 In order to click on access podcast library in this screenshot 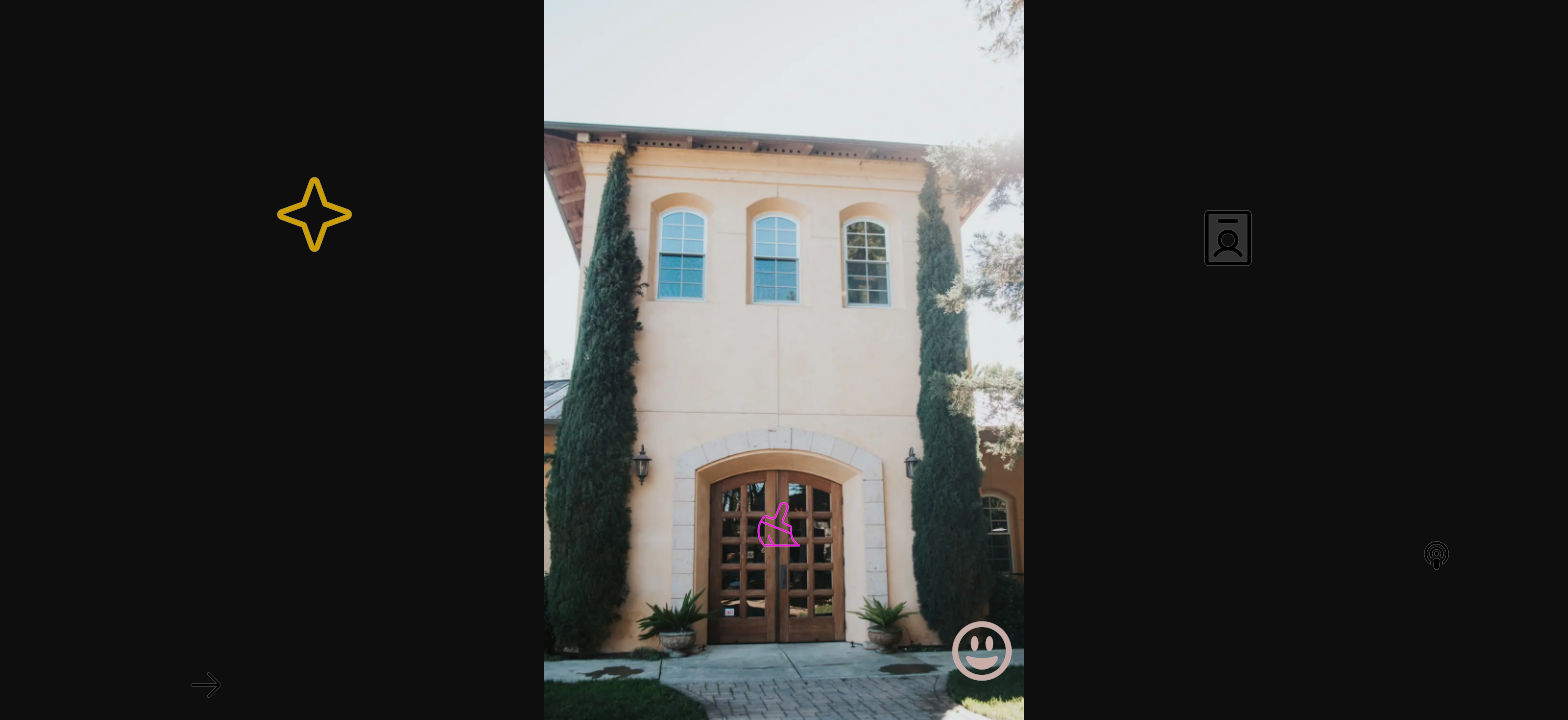, I will do `click(1436, 555)`.